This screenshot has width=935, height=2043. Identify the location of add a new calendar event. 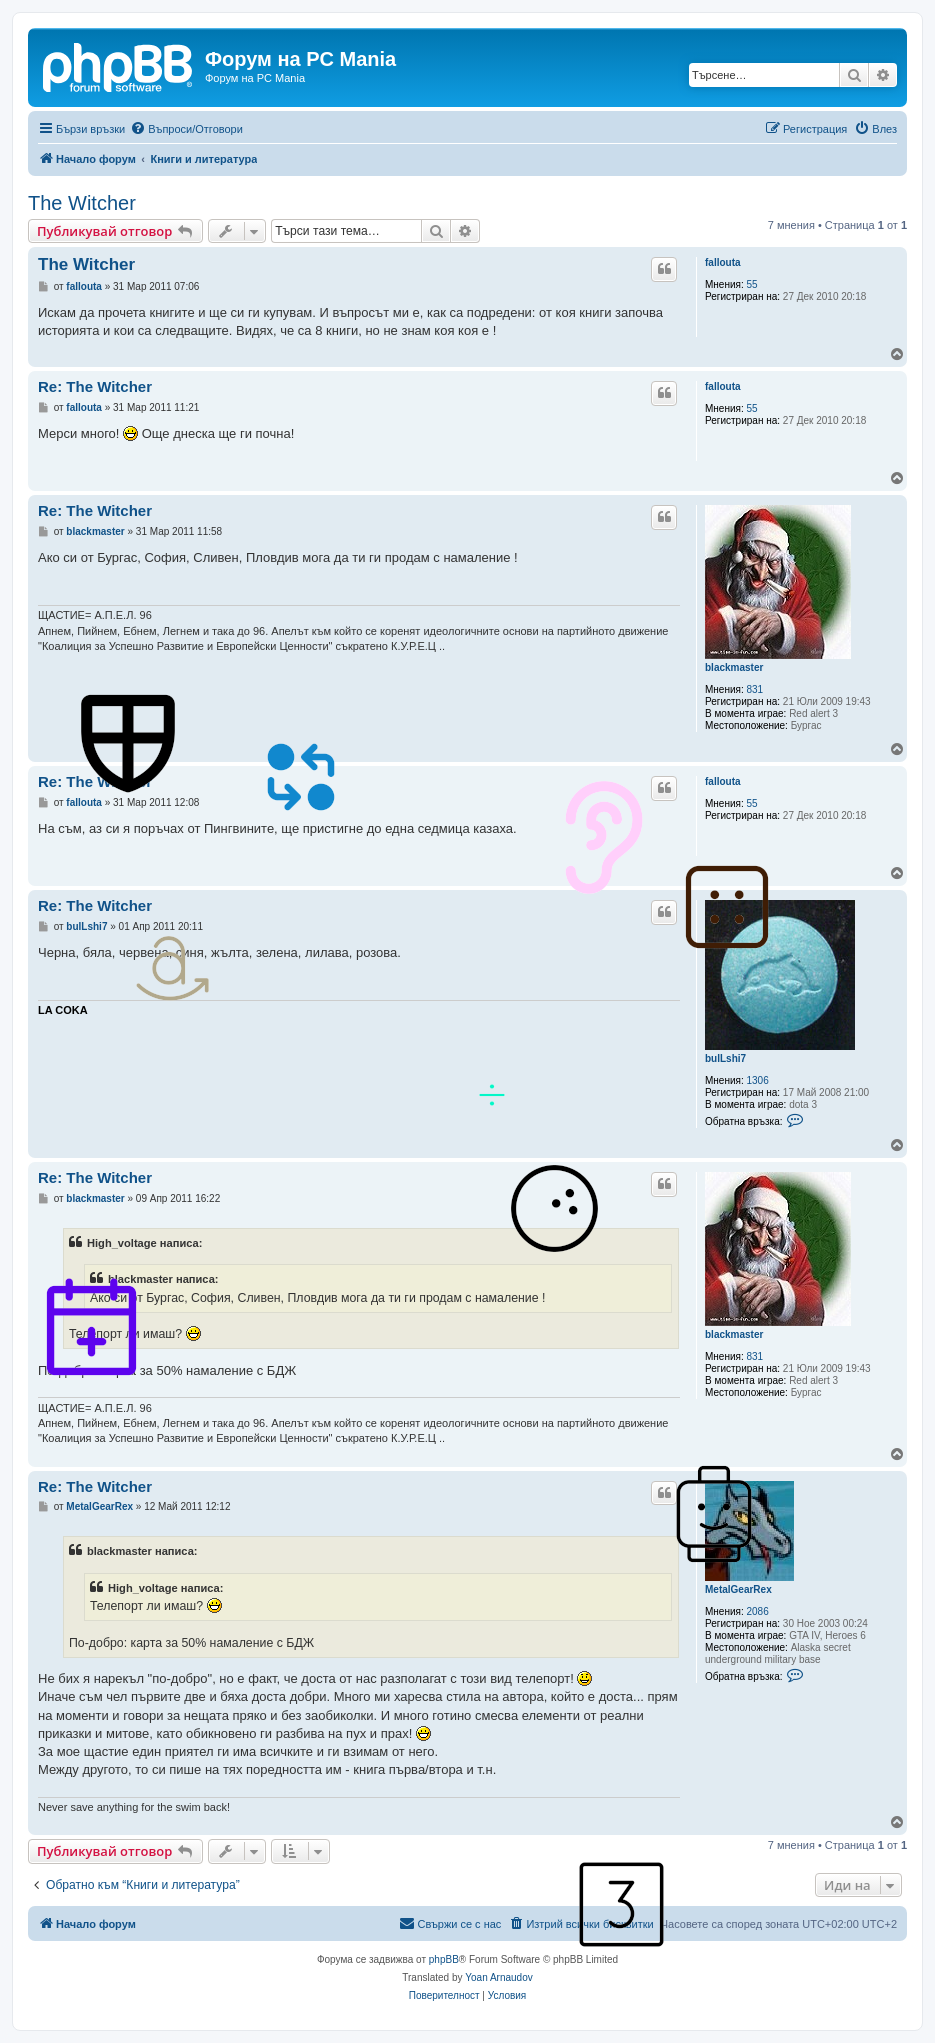
(91, 1330).